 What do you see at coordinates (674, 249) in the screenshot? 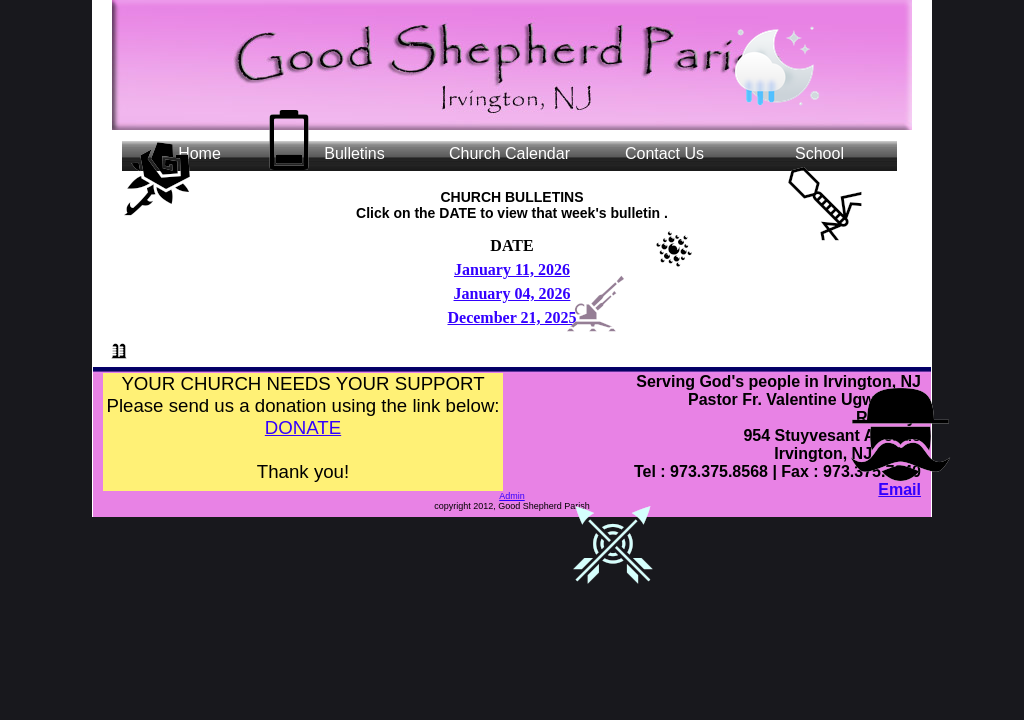
I see `decorative pattern or visual effect option` at bounding box center [674, 249].